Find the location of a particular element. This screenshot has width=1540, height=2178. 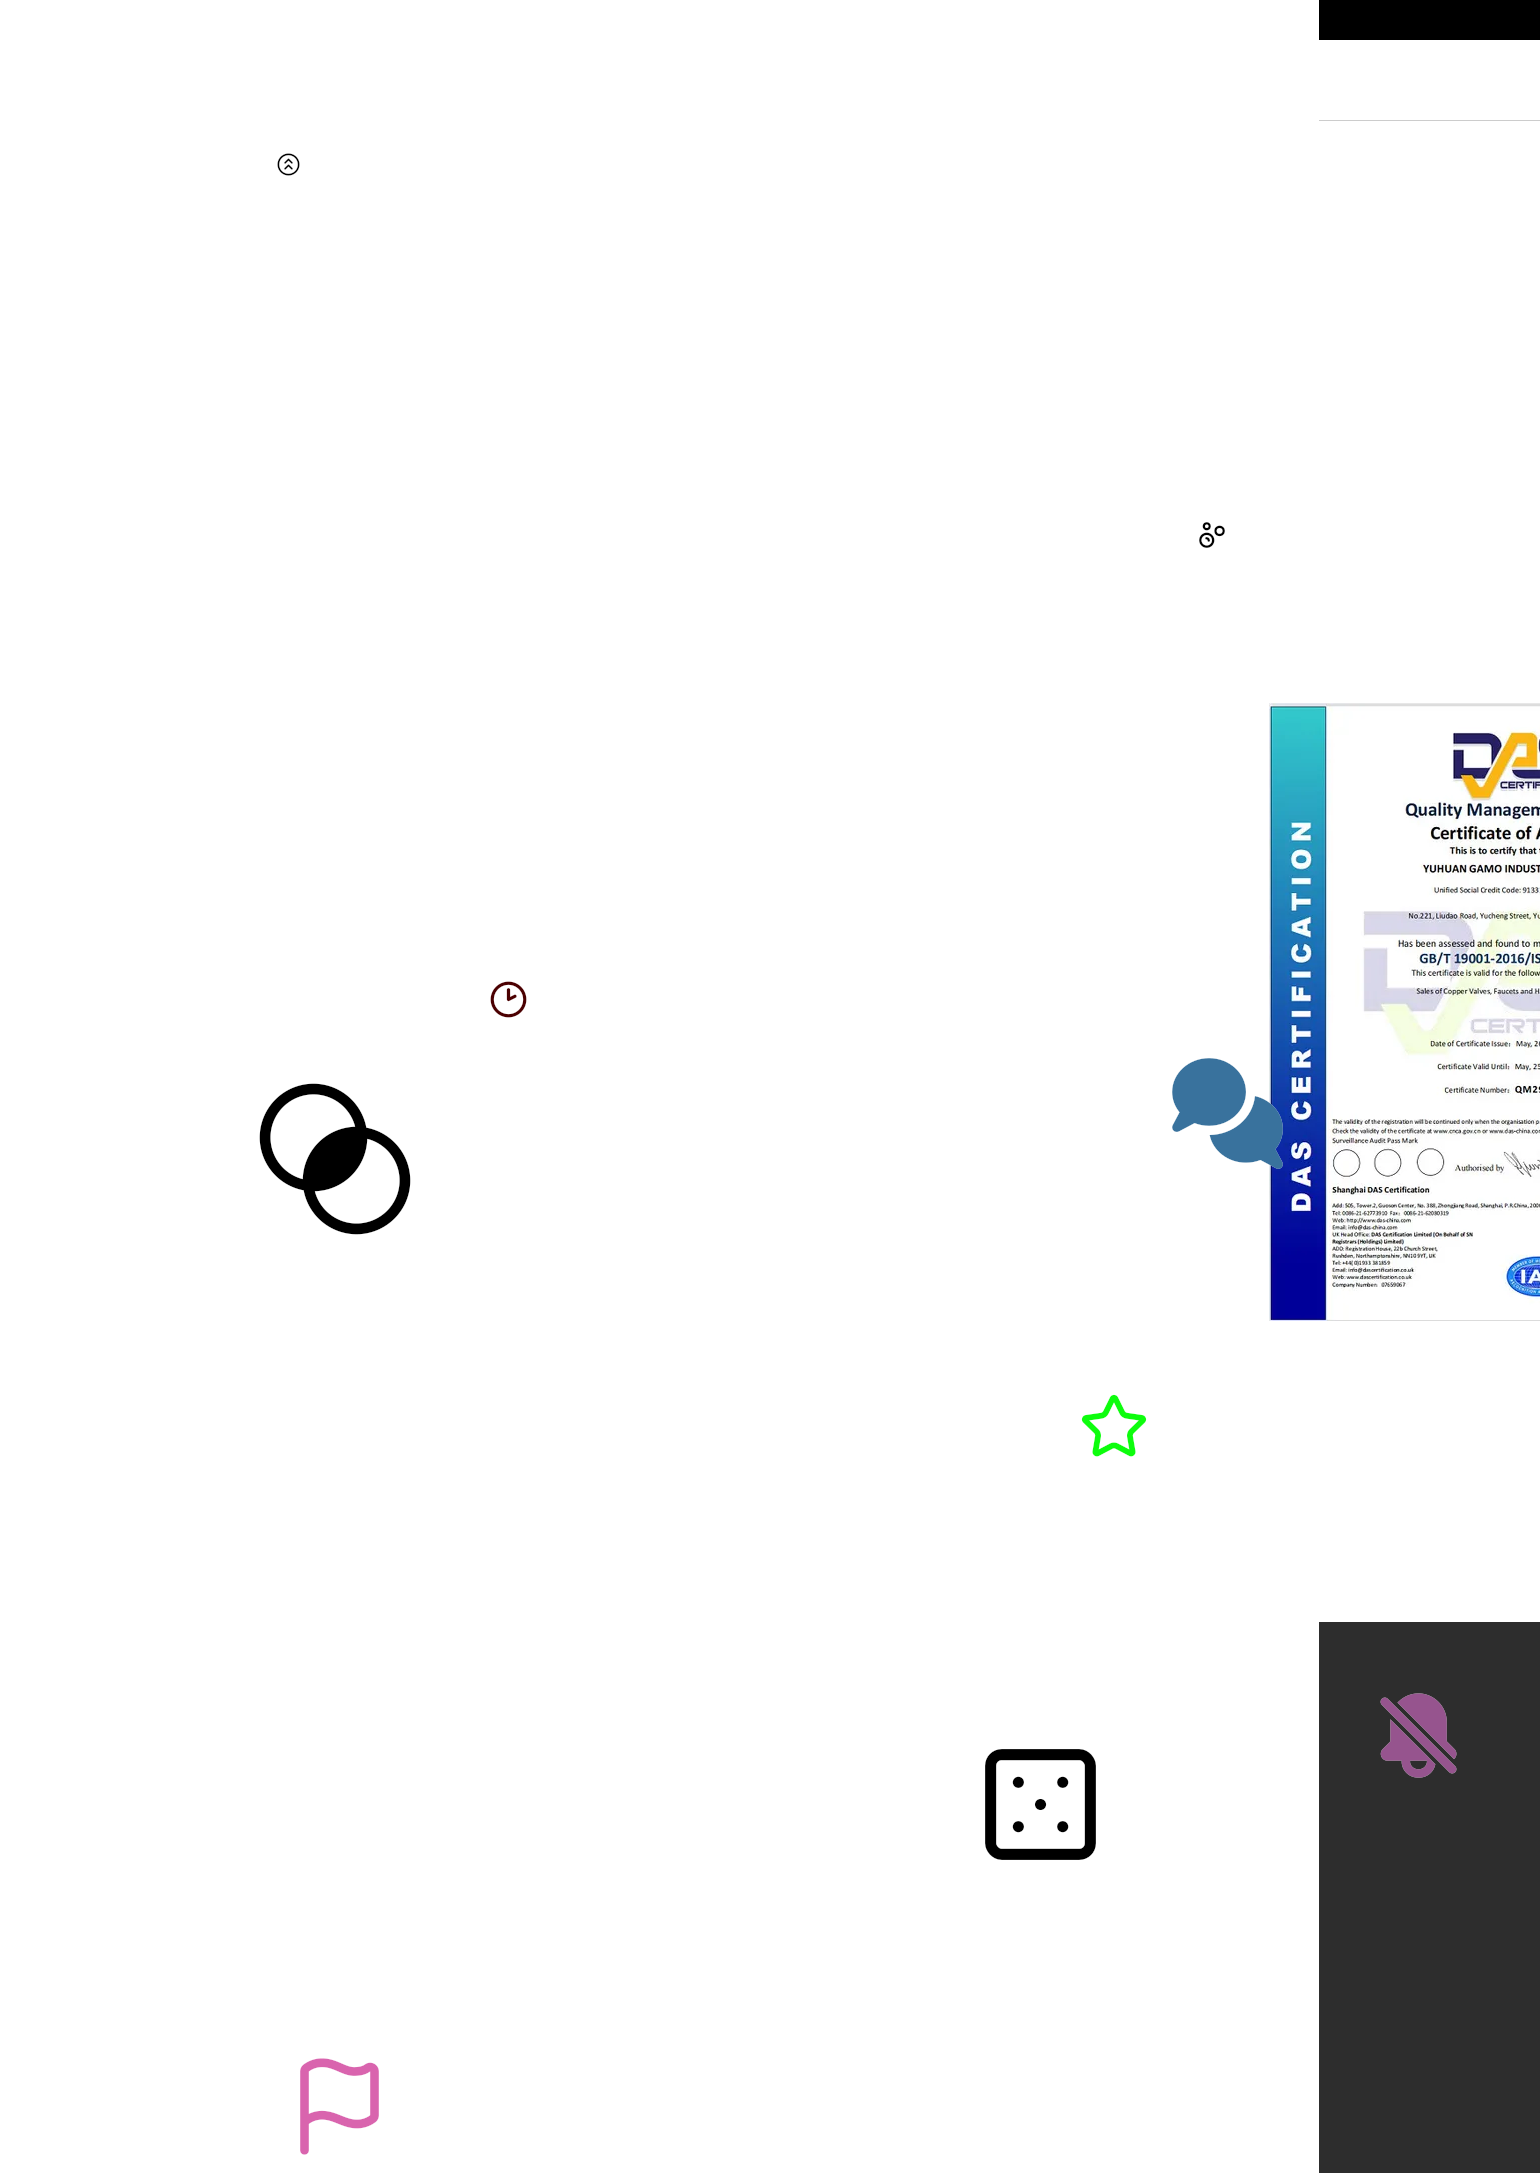

flag or bookmark an item for follow-up is located at coordinates (339, 2106).